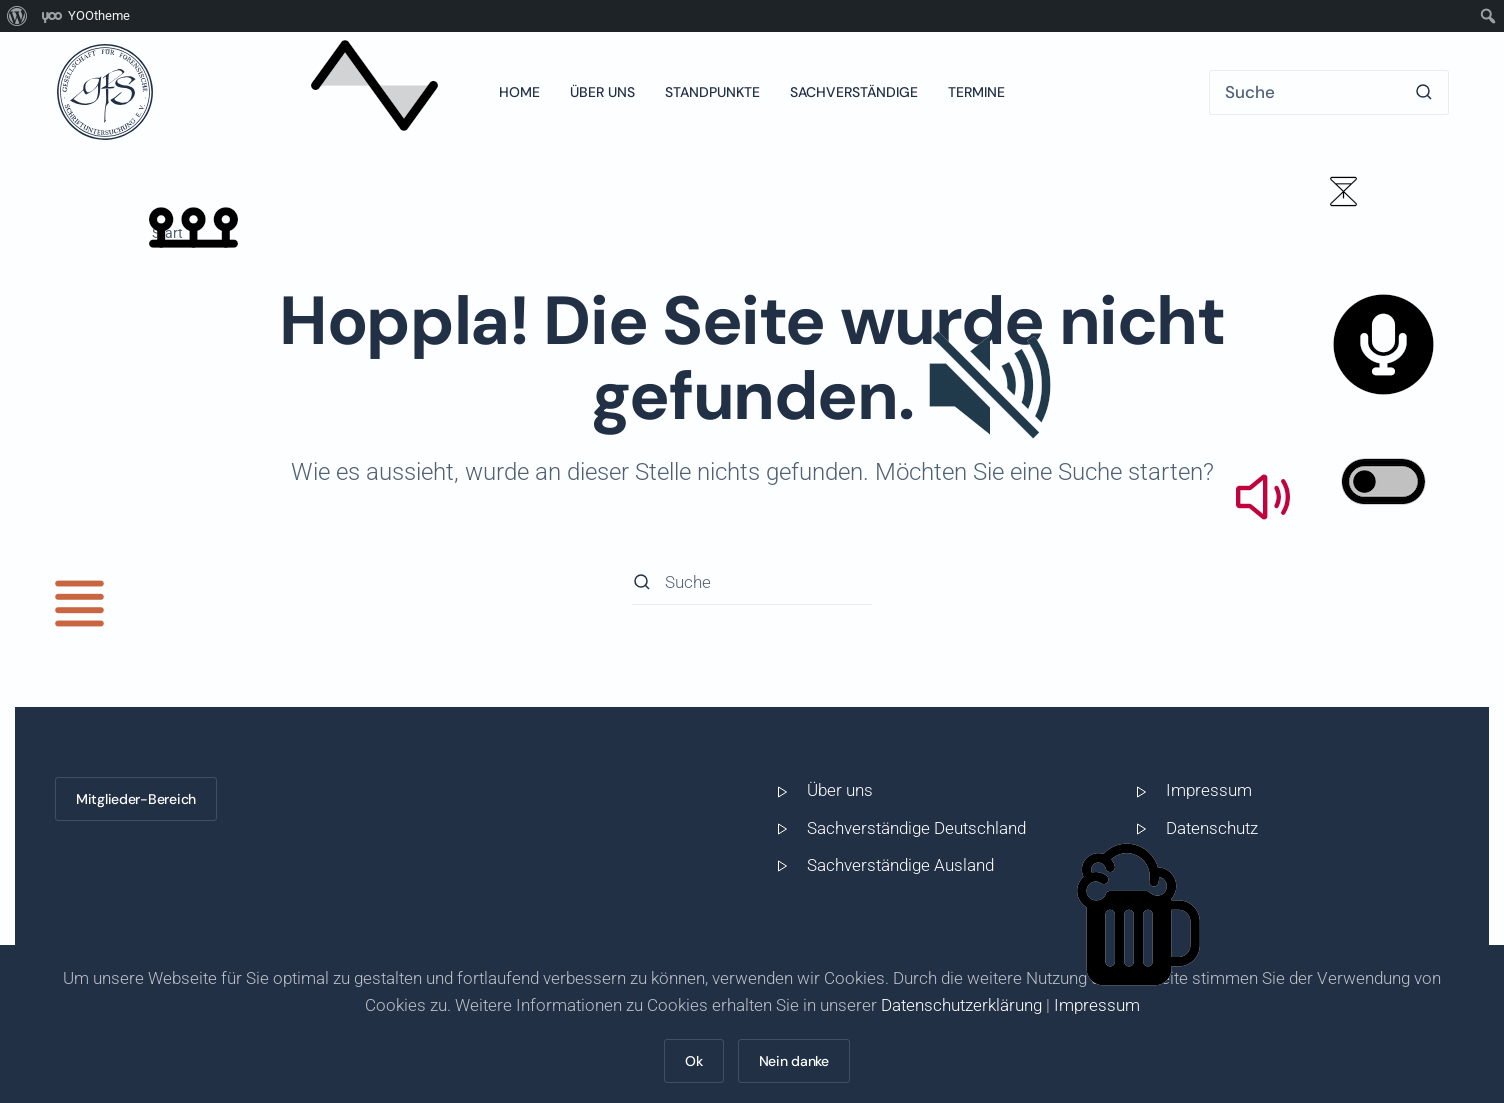 This screenshot has width=1504, height=1103. I want to click on tap to start voice recording, so click(1383, 344).